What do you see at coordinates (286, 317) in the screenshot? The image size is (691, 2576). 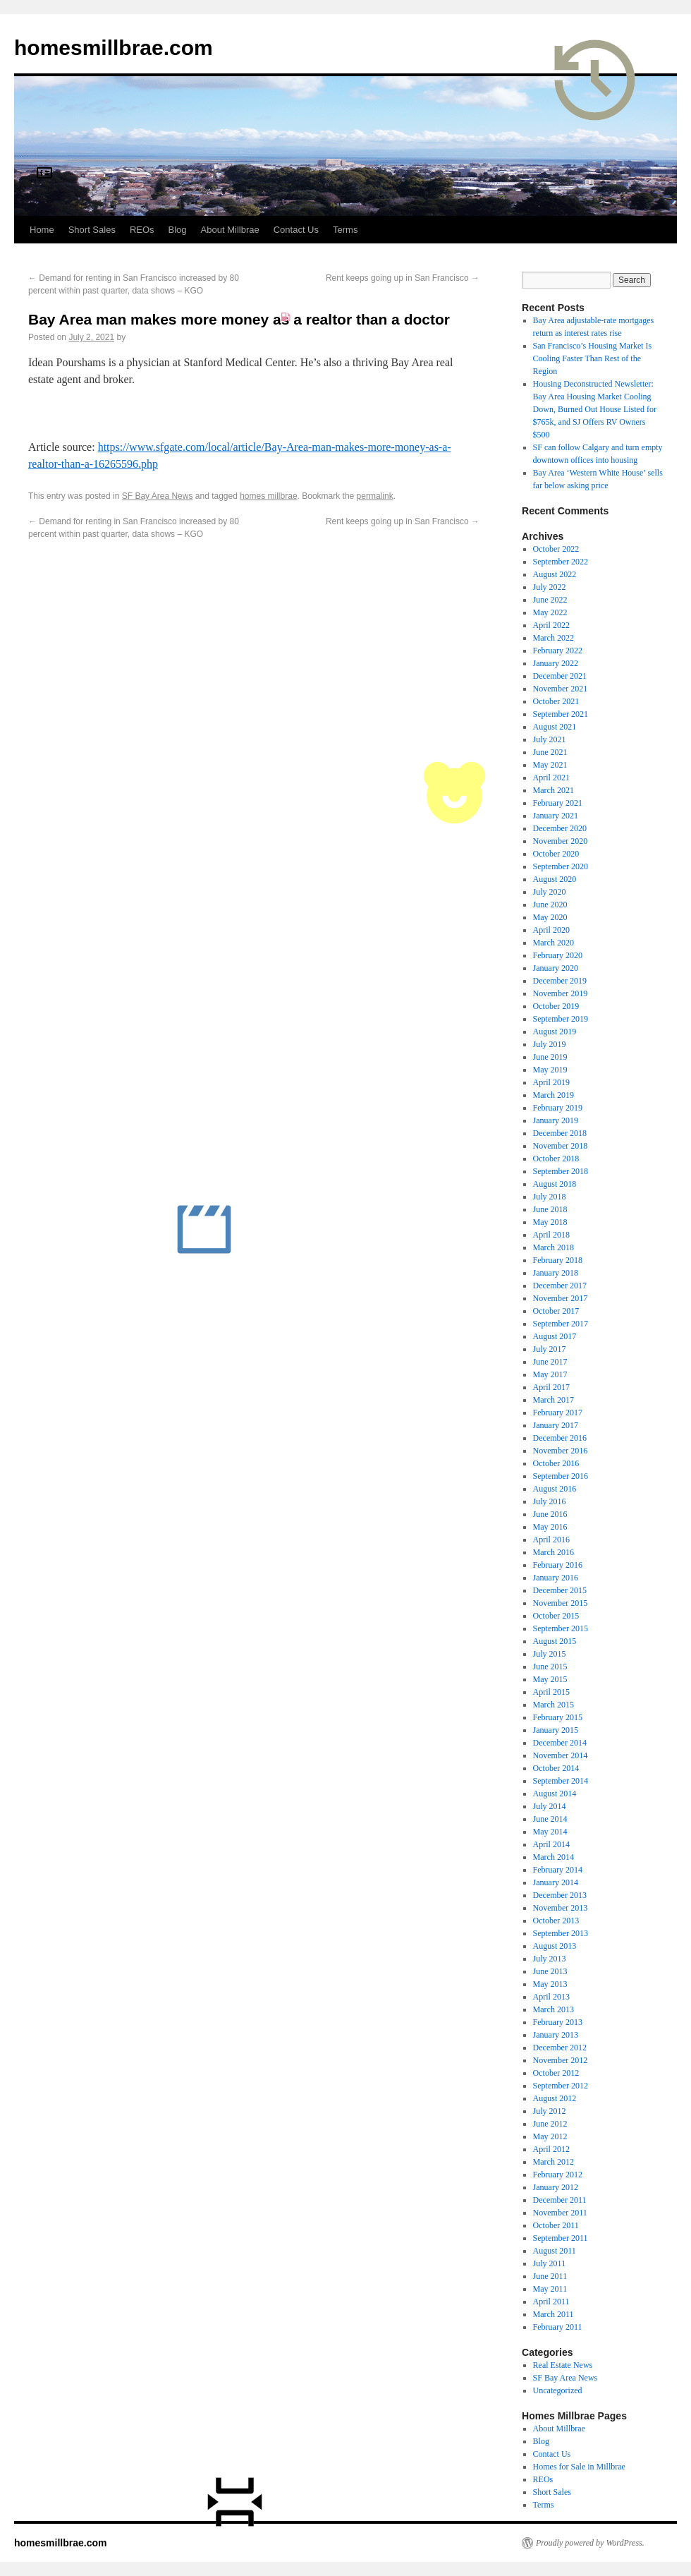 I see `find nearby gas stations` at bounding box center [286, 317].